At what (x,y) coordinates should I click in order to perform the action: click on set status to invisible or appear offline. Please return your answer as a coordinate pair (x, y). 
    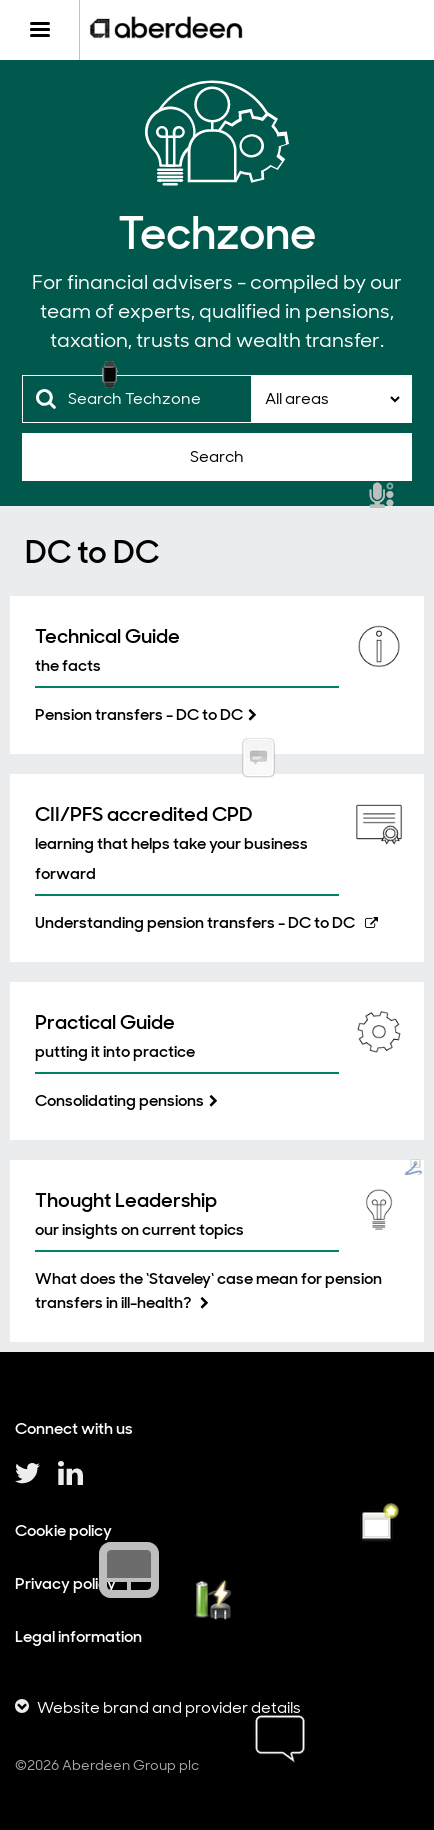
    Looking at the image, I should click on (280, 1738).